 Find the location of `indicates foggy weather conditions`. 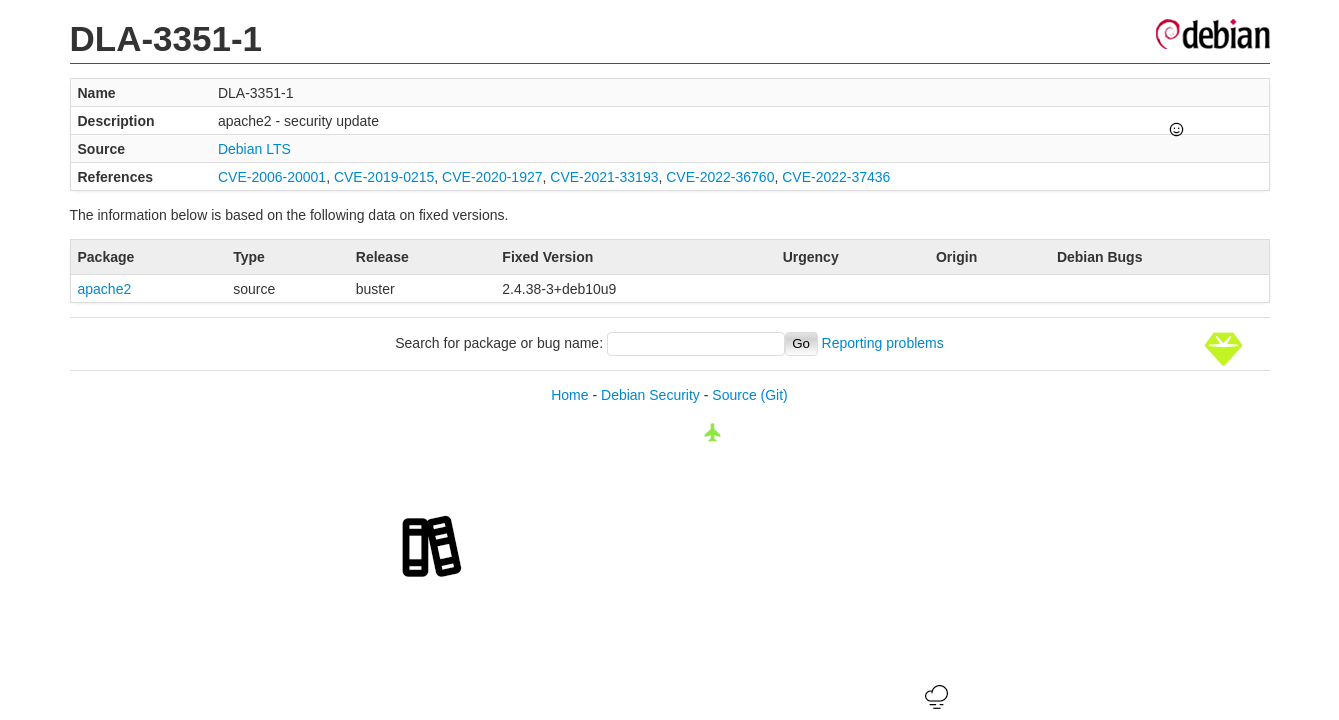

indicates foggy weather conditions is located at coordinates (936, 696).